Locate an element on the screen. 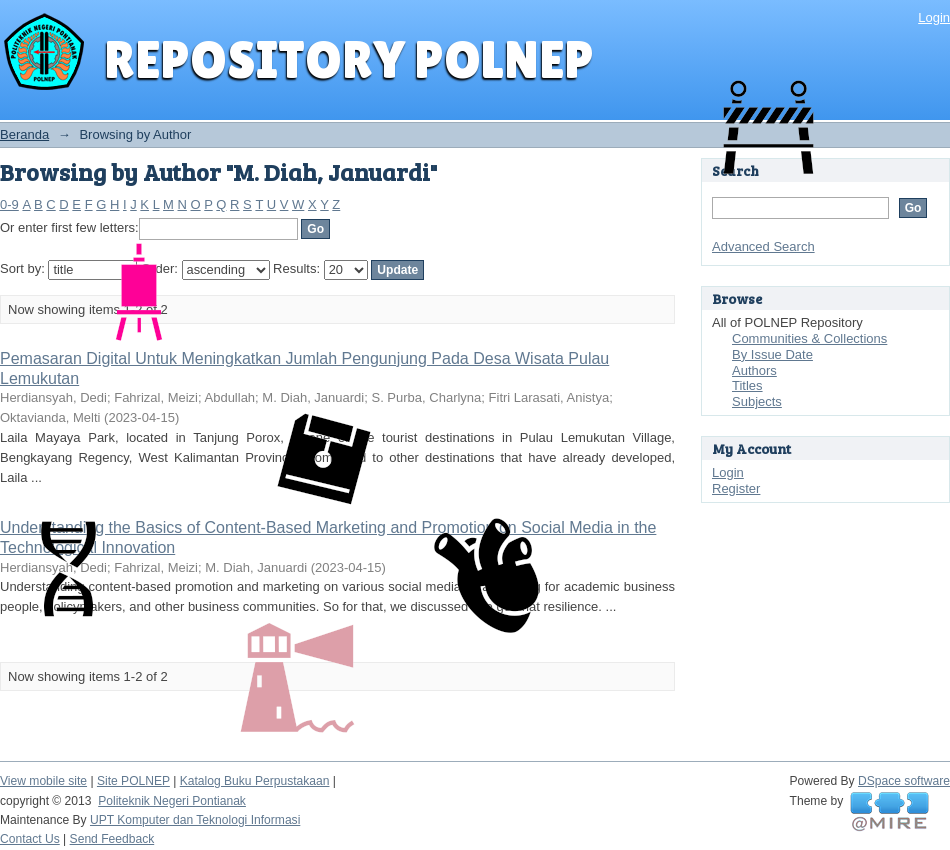 Image resolution: width=950 pixels, height=850 pixels. open drawing or painting tools is located at coordinates (139, 292).